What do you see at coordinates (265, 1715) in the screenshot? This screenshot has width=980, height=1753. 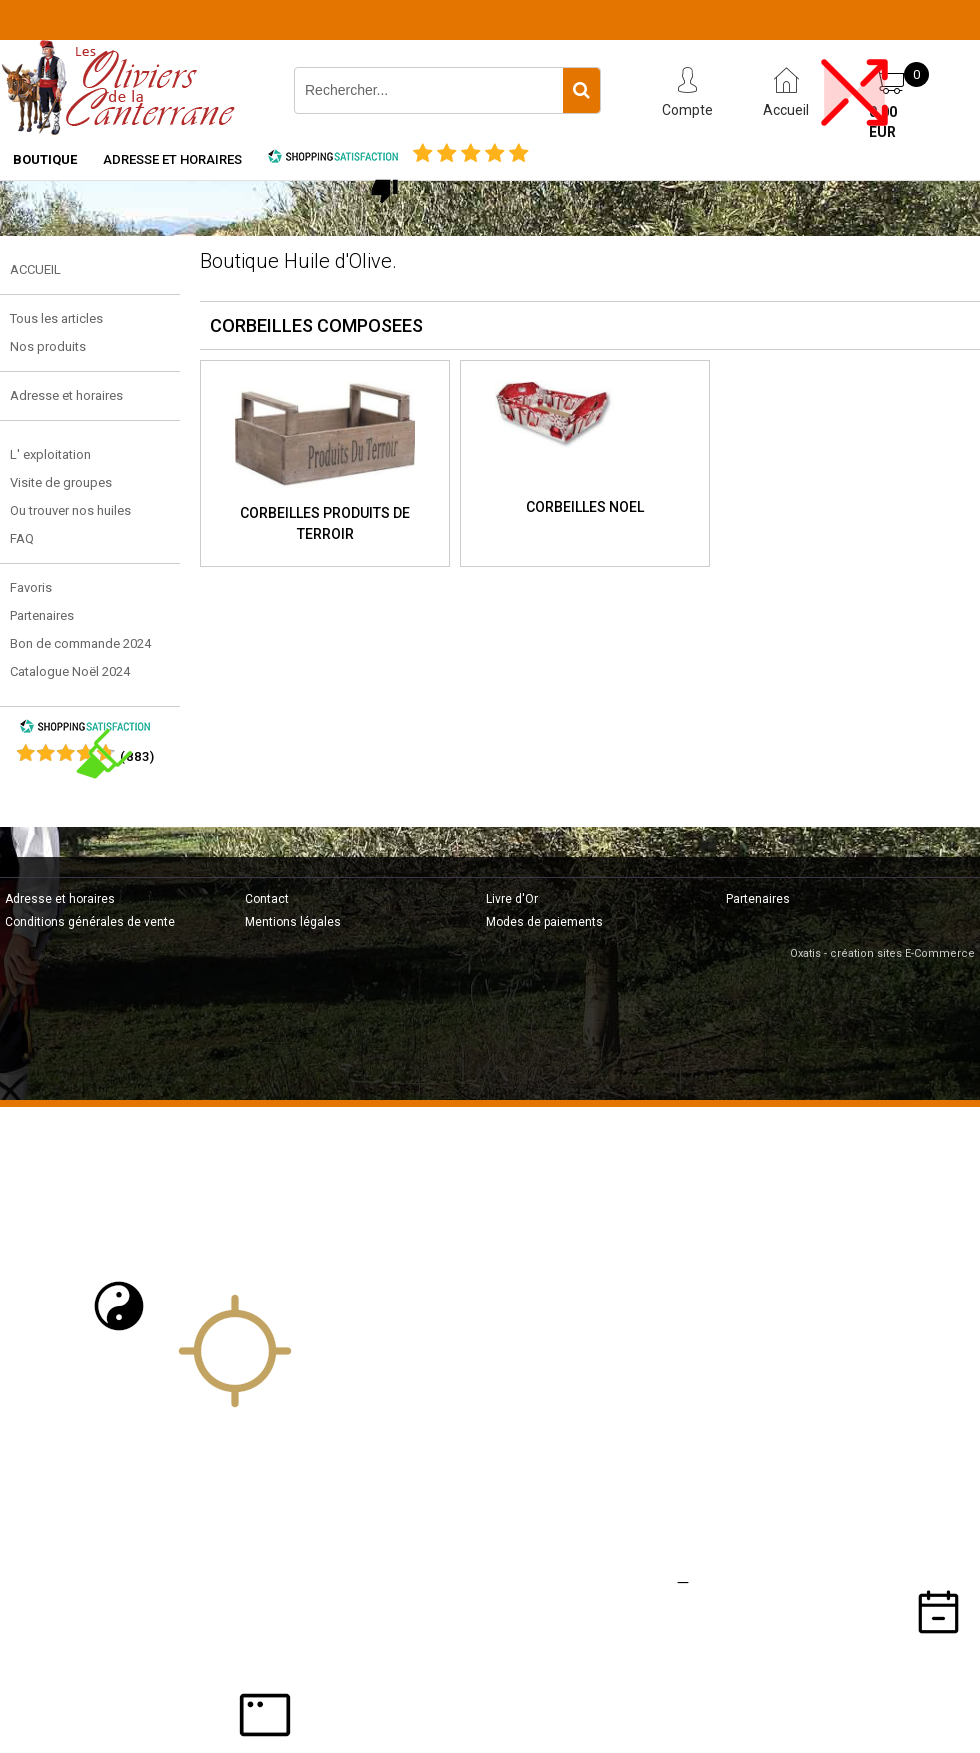 I see `open a new application window` at bounding box center [265, 1715].